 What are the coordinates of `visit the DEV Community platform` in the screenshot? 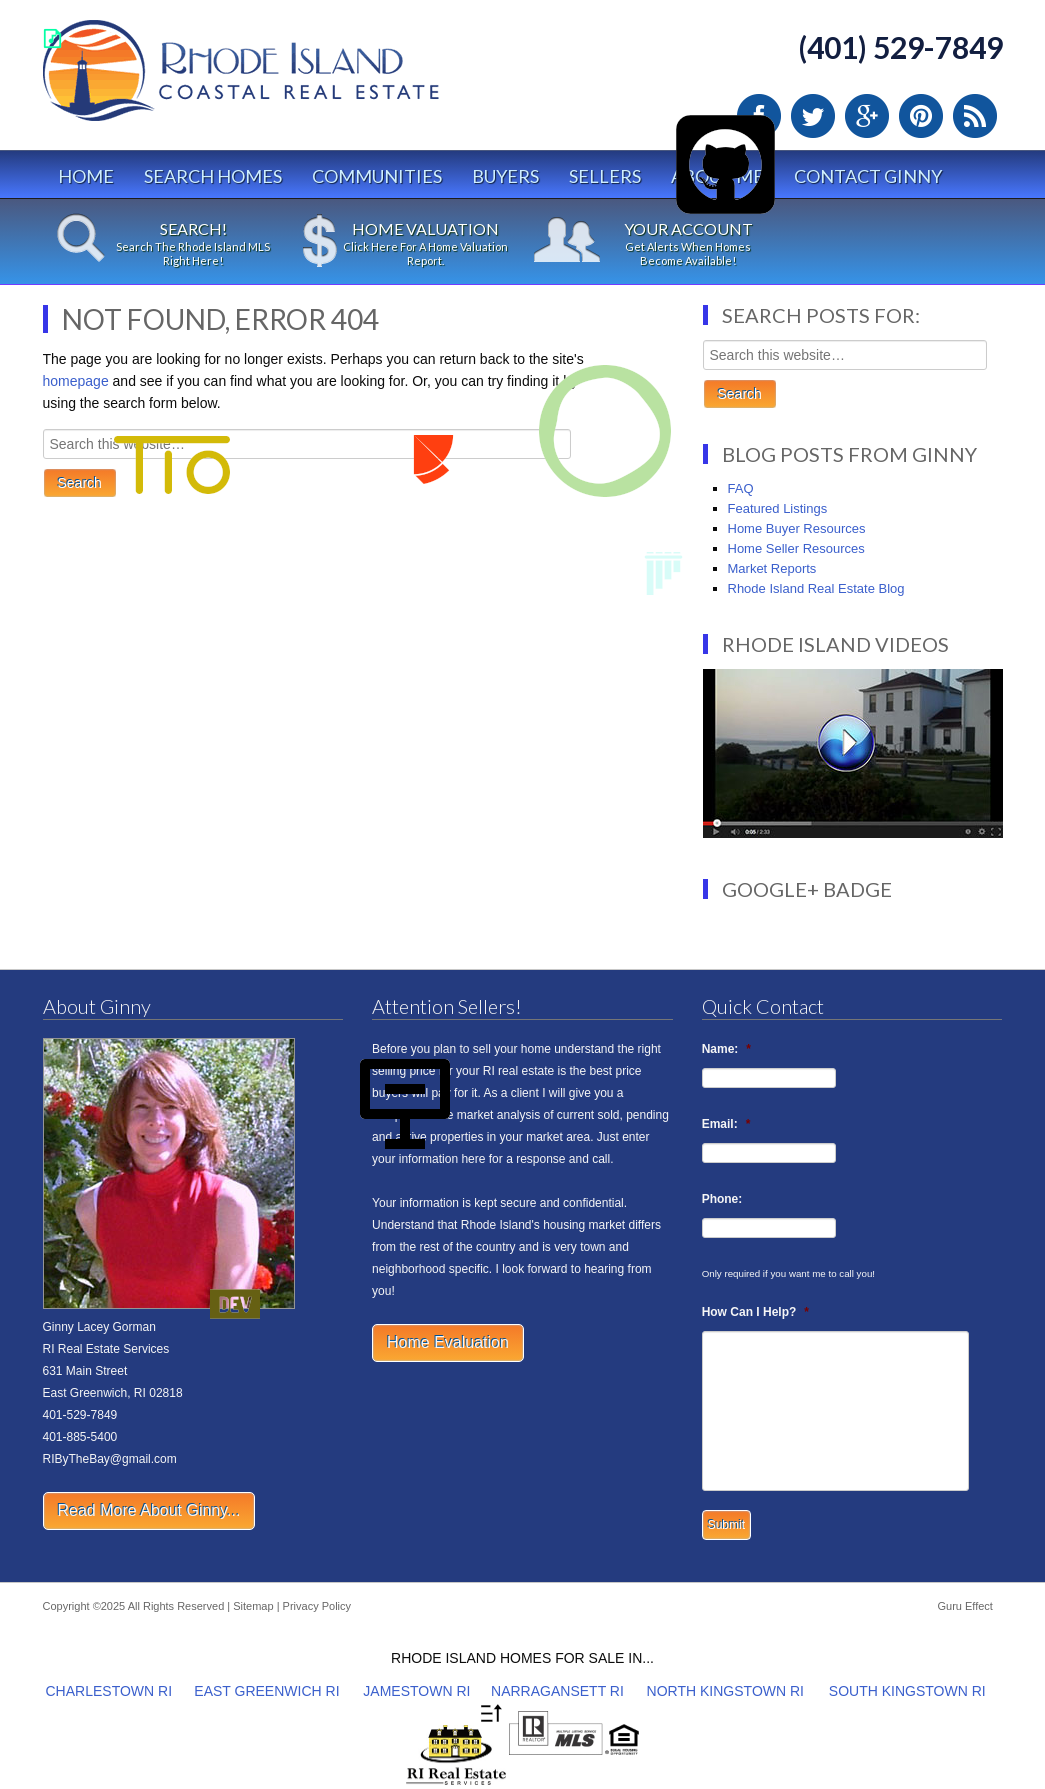 It's located at (235, 1304).